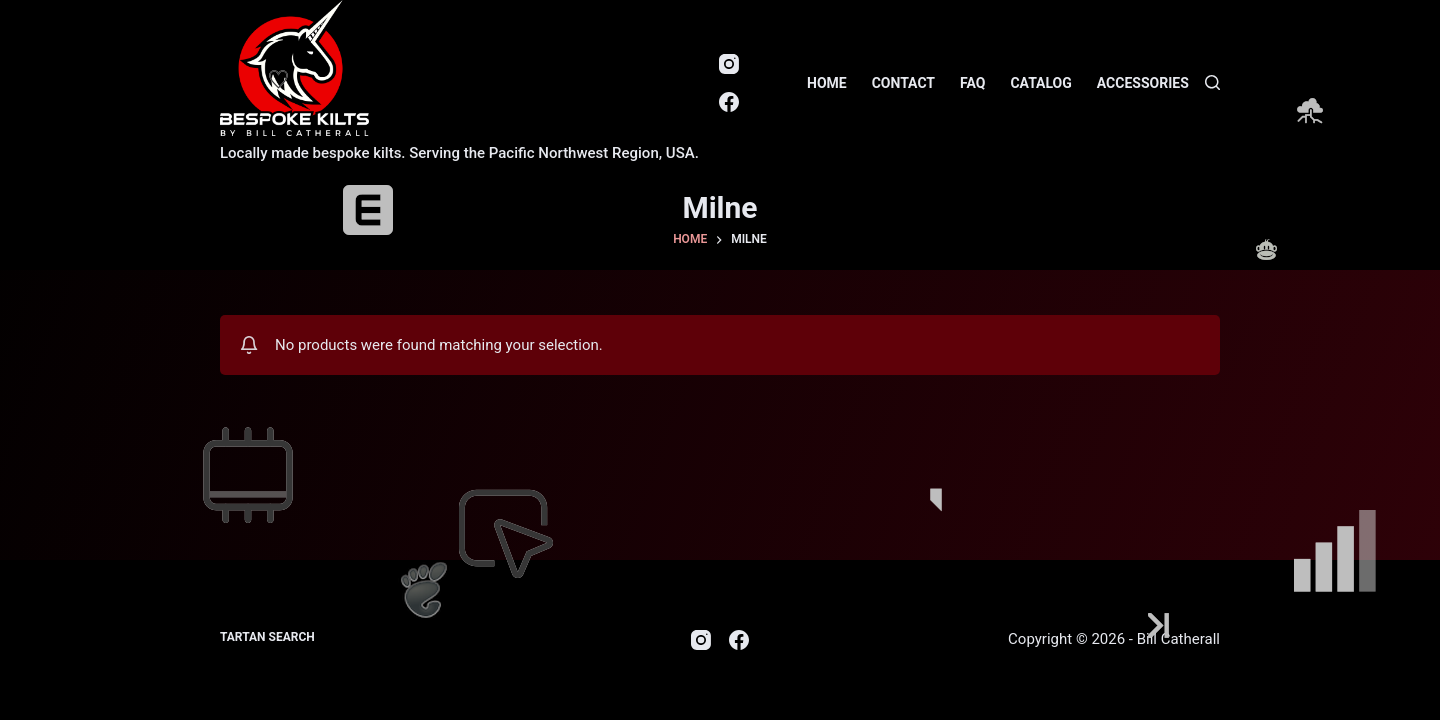 This screenshot has height=720, width=1440. What do you see at coordinates (506, 531) in the screenshot?
I see `access pointer and cursor accessibility settings` at bounding box center [506, 531].